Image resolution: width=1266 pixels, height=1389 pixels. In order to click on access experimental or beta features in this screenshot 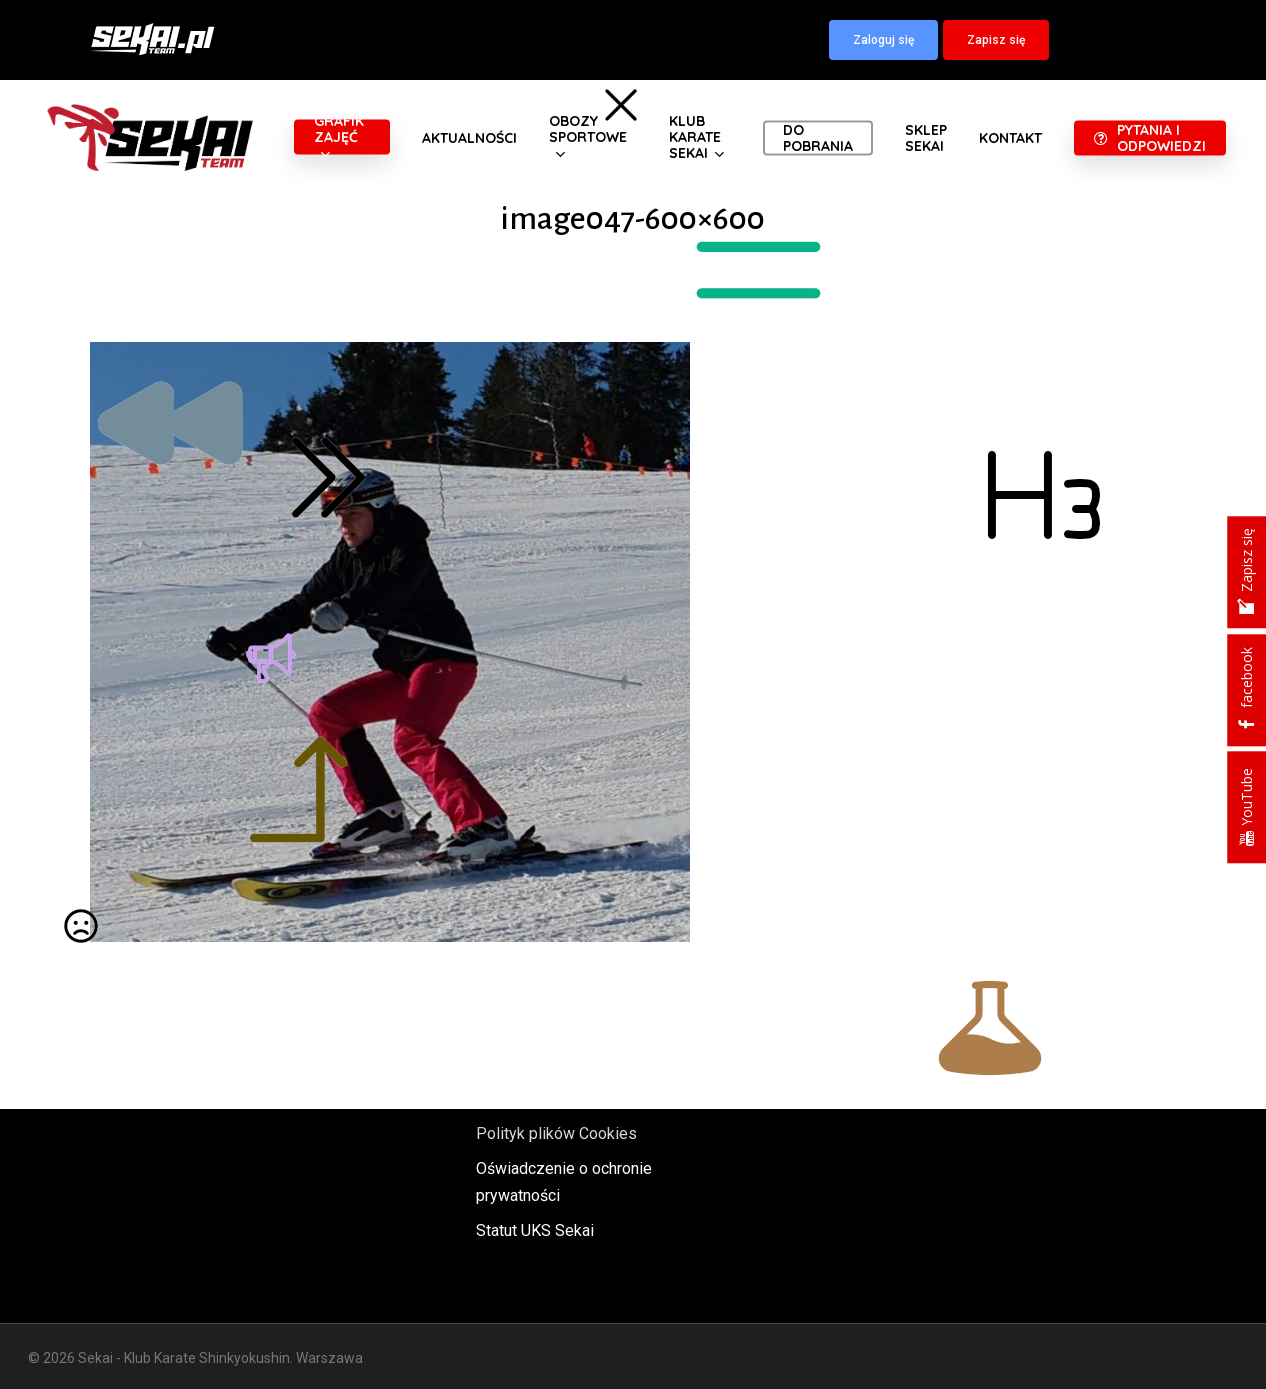, I will do `click(990, 1028)`.